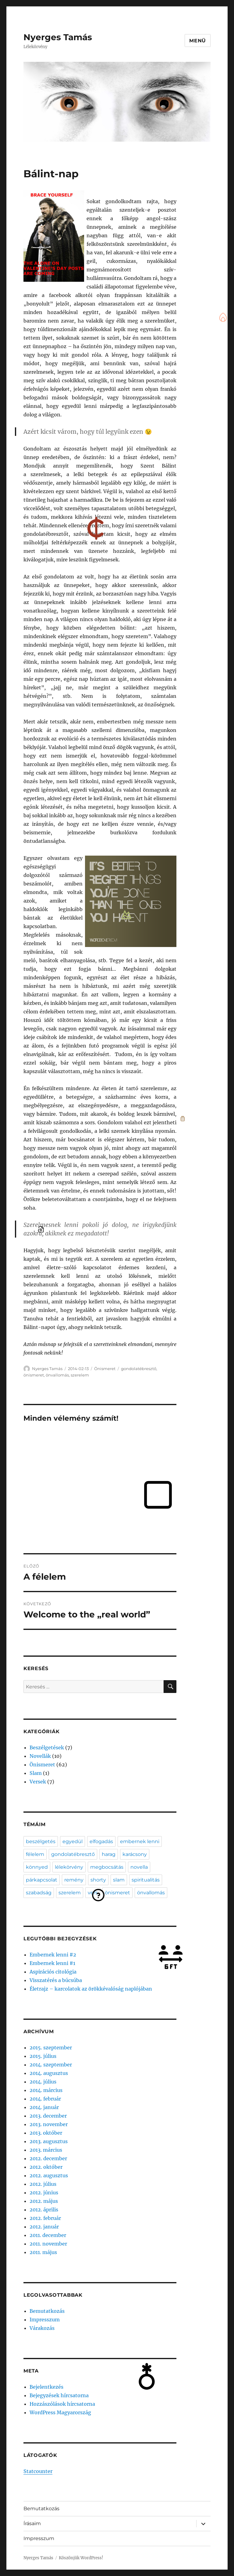 The image size is (234, 2576). Describe the element at coordinates (147, 2376) in the screenshot. I see `select genderqueer as gender identity` at that location.